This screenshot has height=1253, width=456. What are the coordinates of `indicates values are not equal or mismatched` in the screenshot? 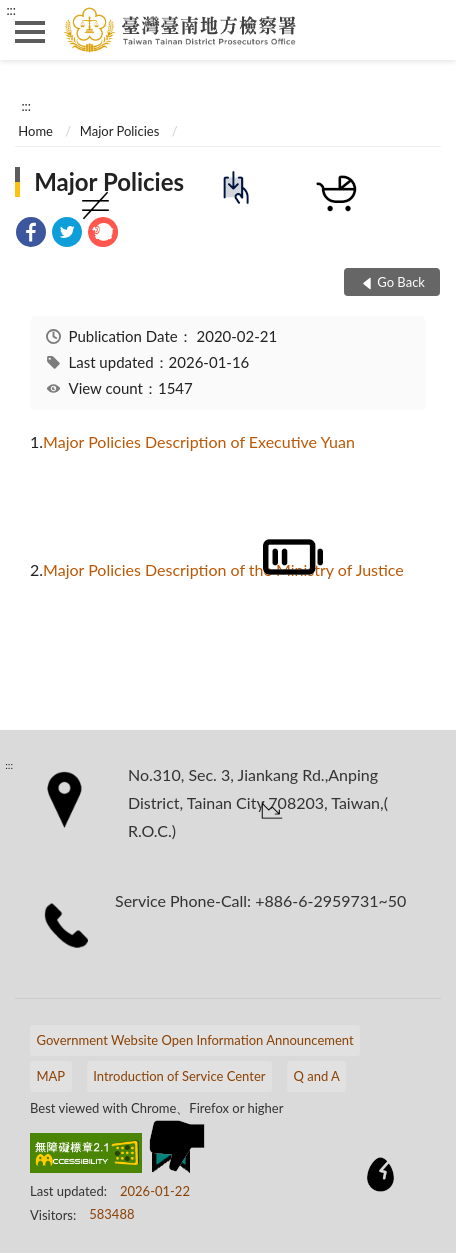 It's located at (95, 205).